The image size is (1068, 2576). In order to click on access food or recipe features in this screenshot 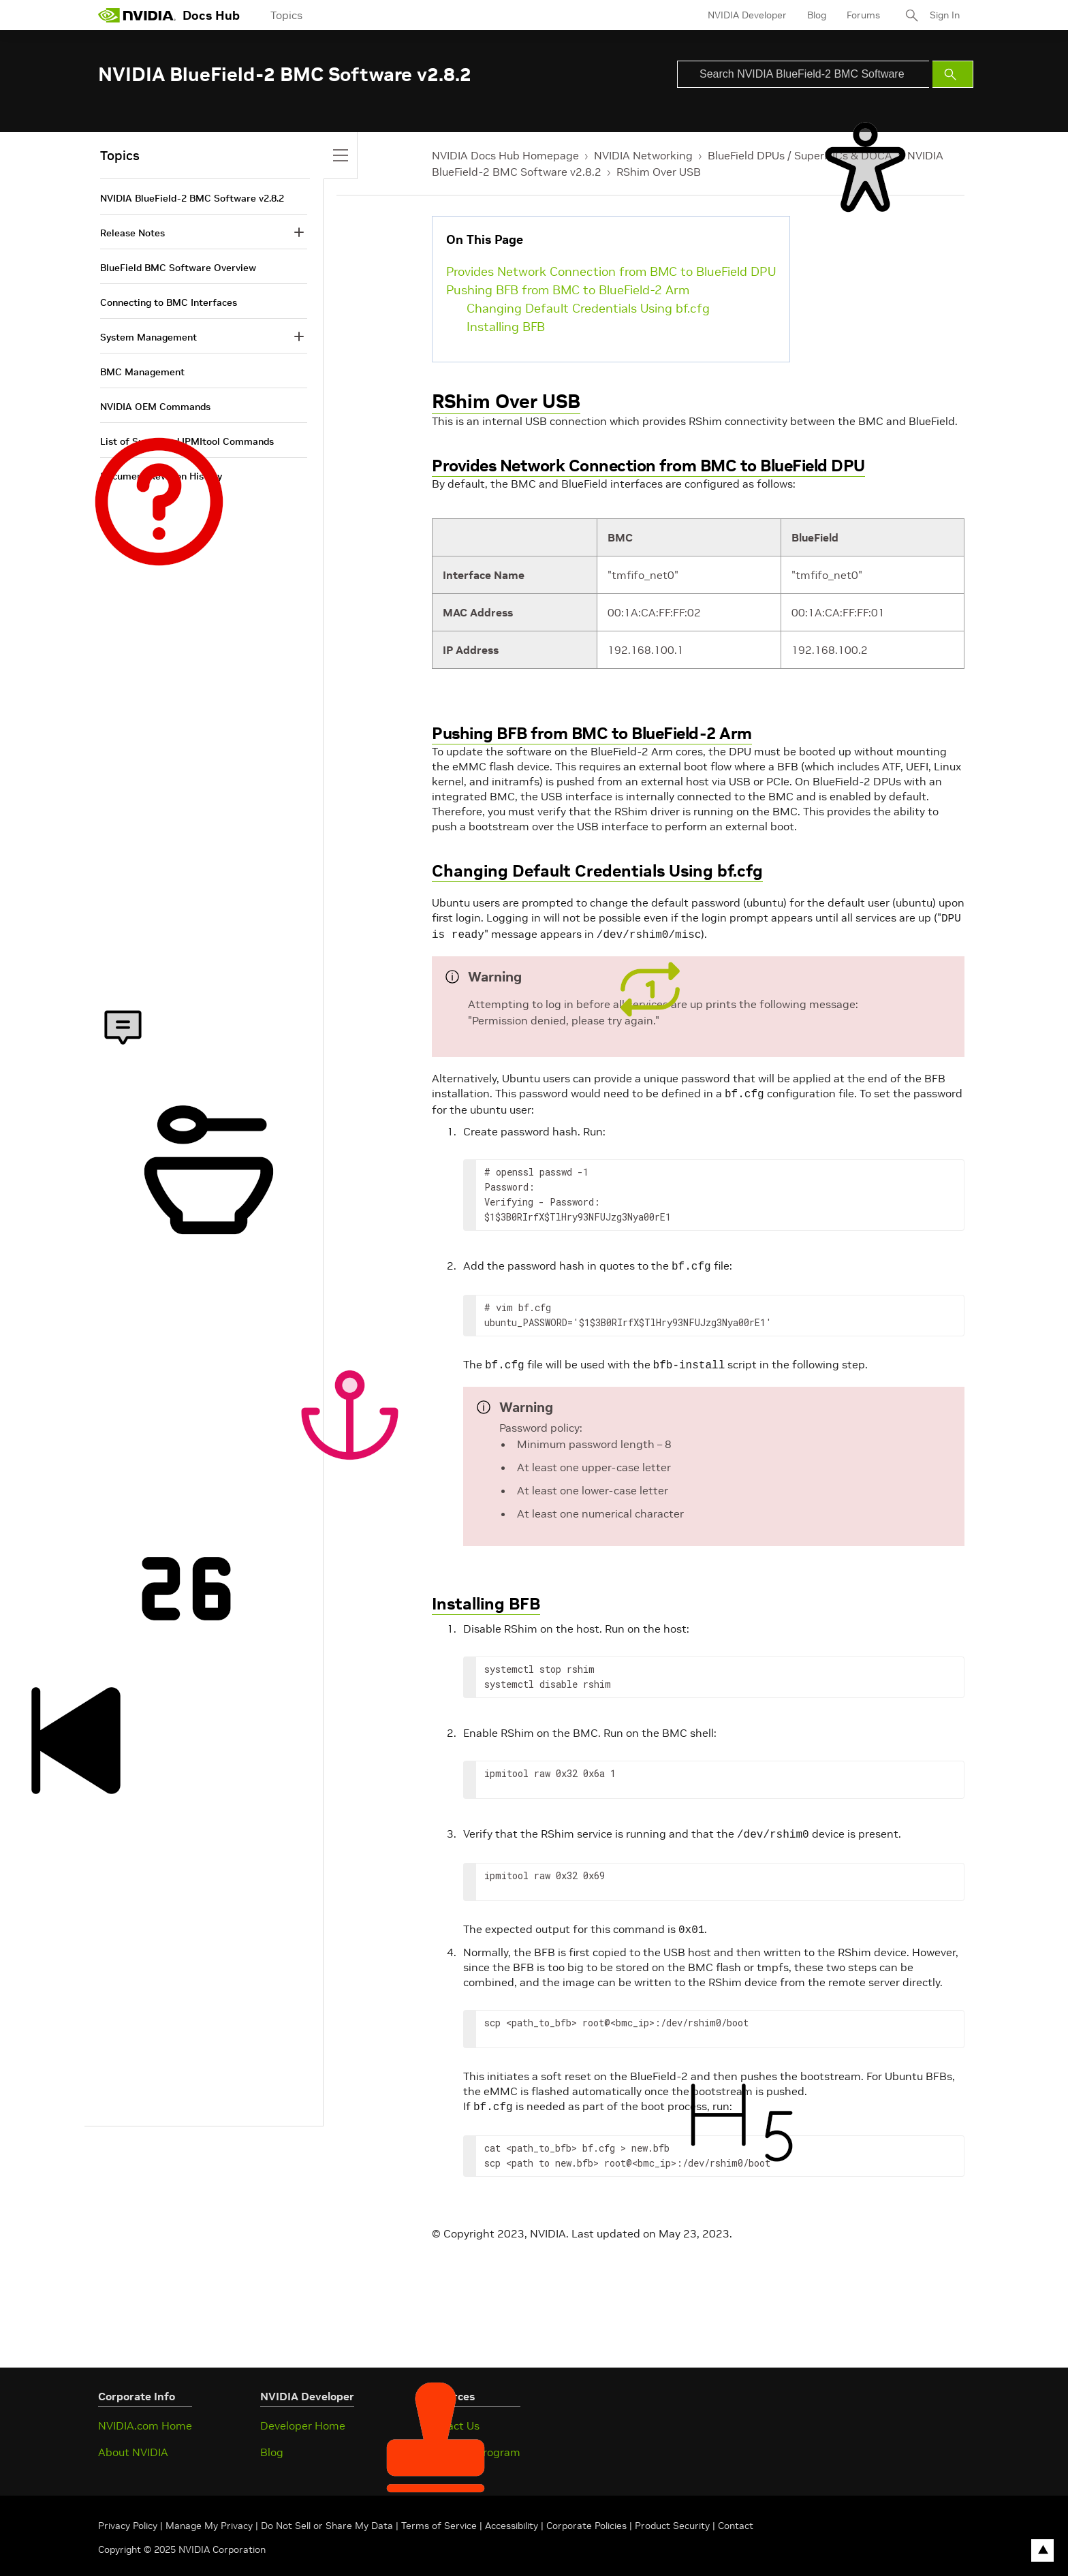, I will do `click(208, 1169)`.